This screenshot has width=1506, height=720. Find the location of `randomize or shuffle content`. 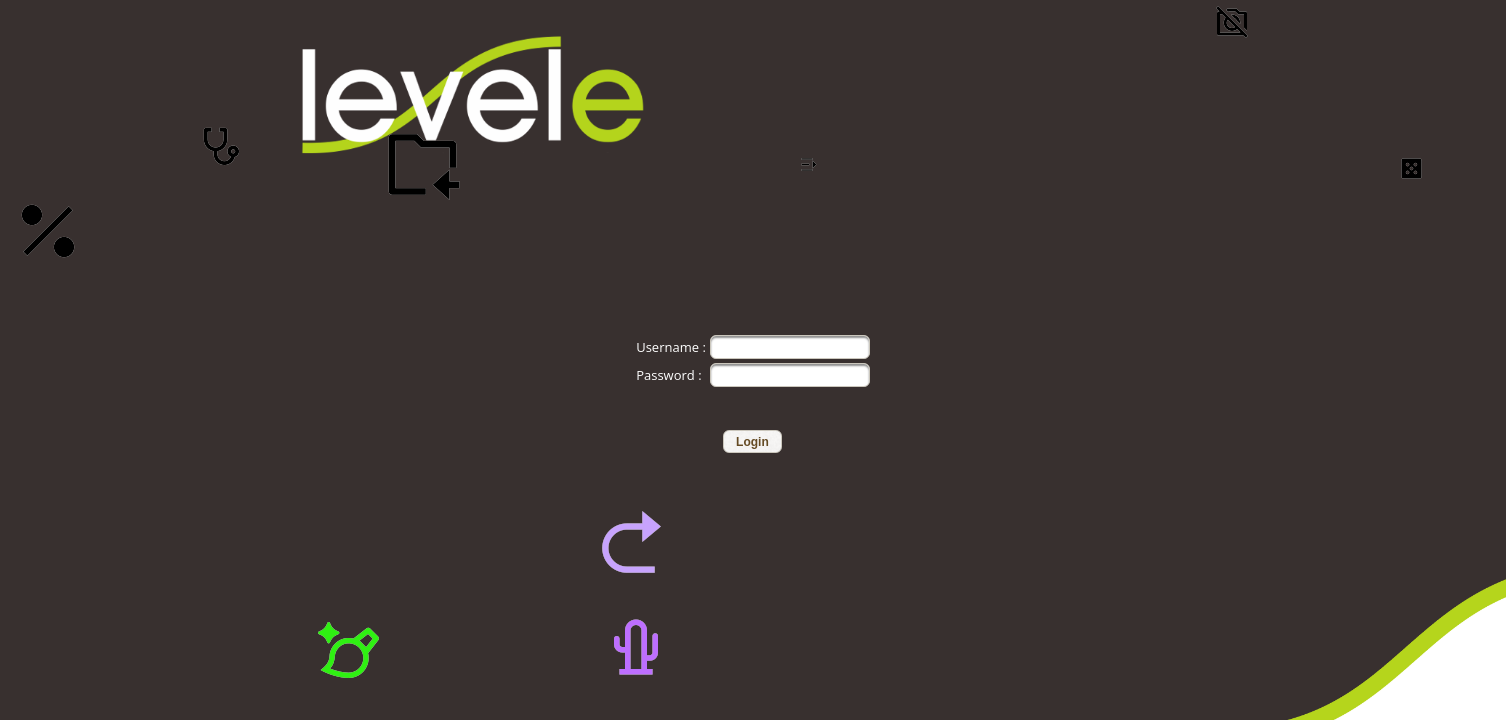

randomize or shuffle content is located at coordinates (1411, 168).